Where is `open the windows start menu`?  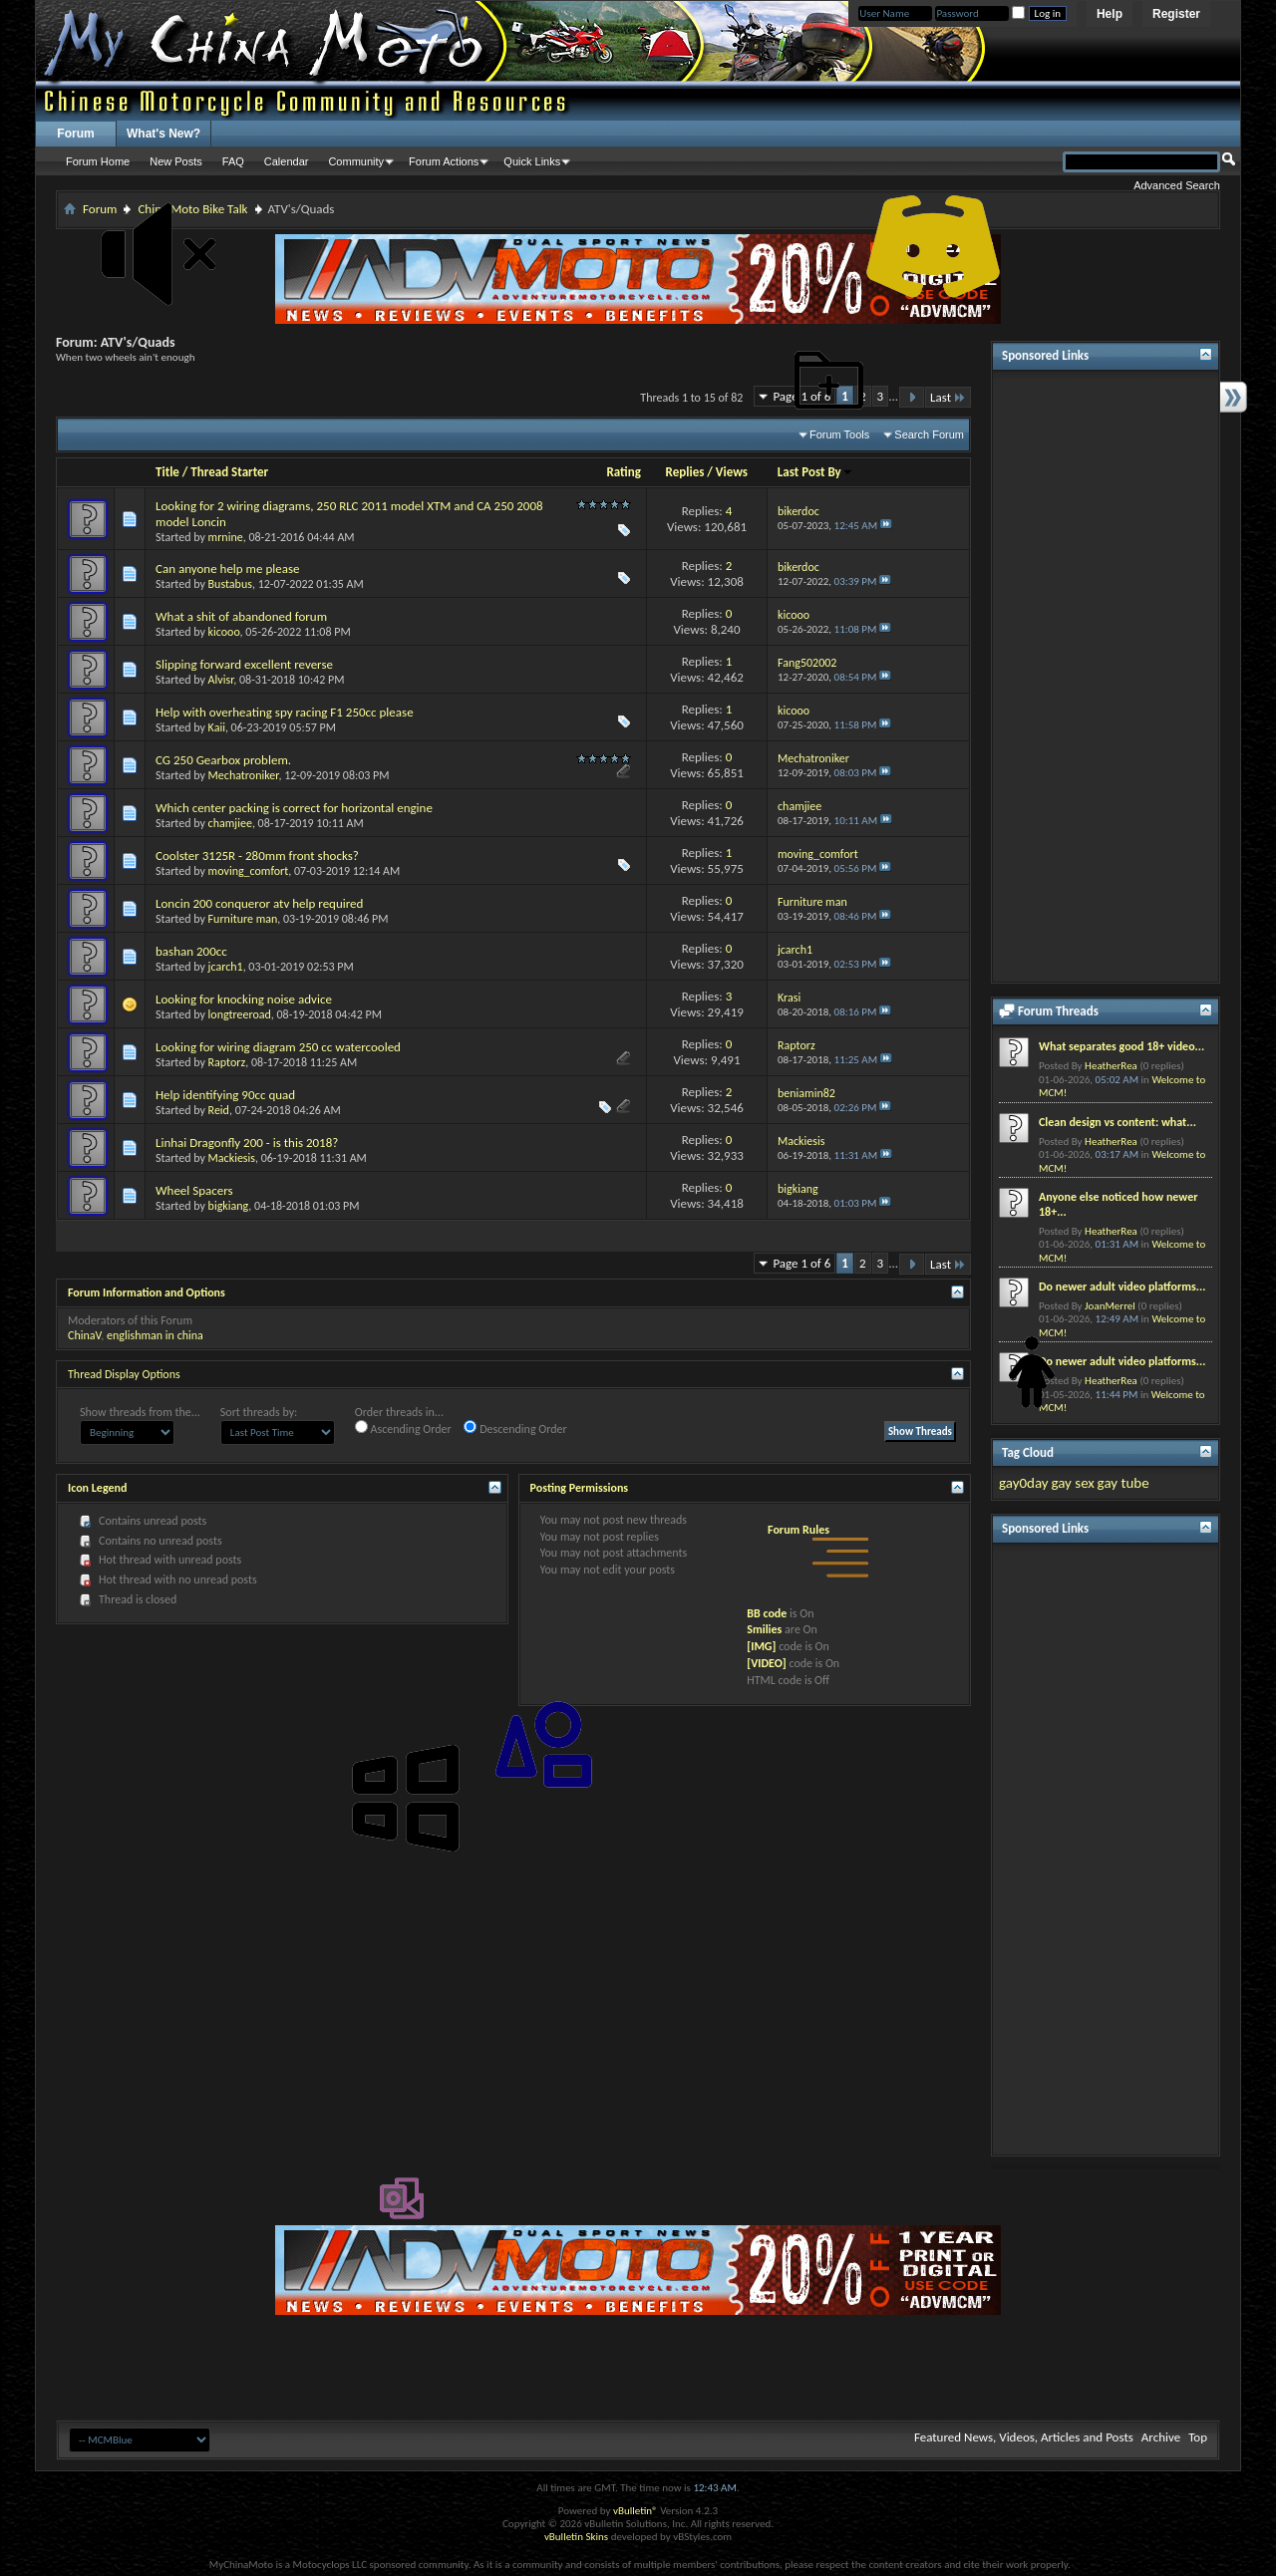 open the windows start menu is located at coordinates (410, 1798).